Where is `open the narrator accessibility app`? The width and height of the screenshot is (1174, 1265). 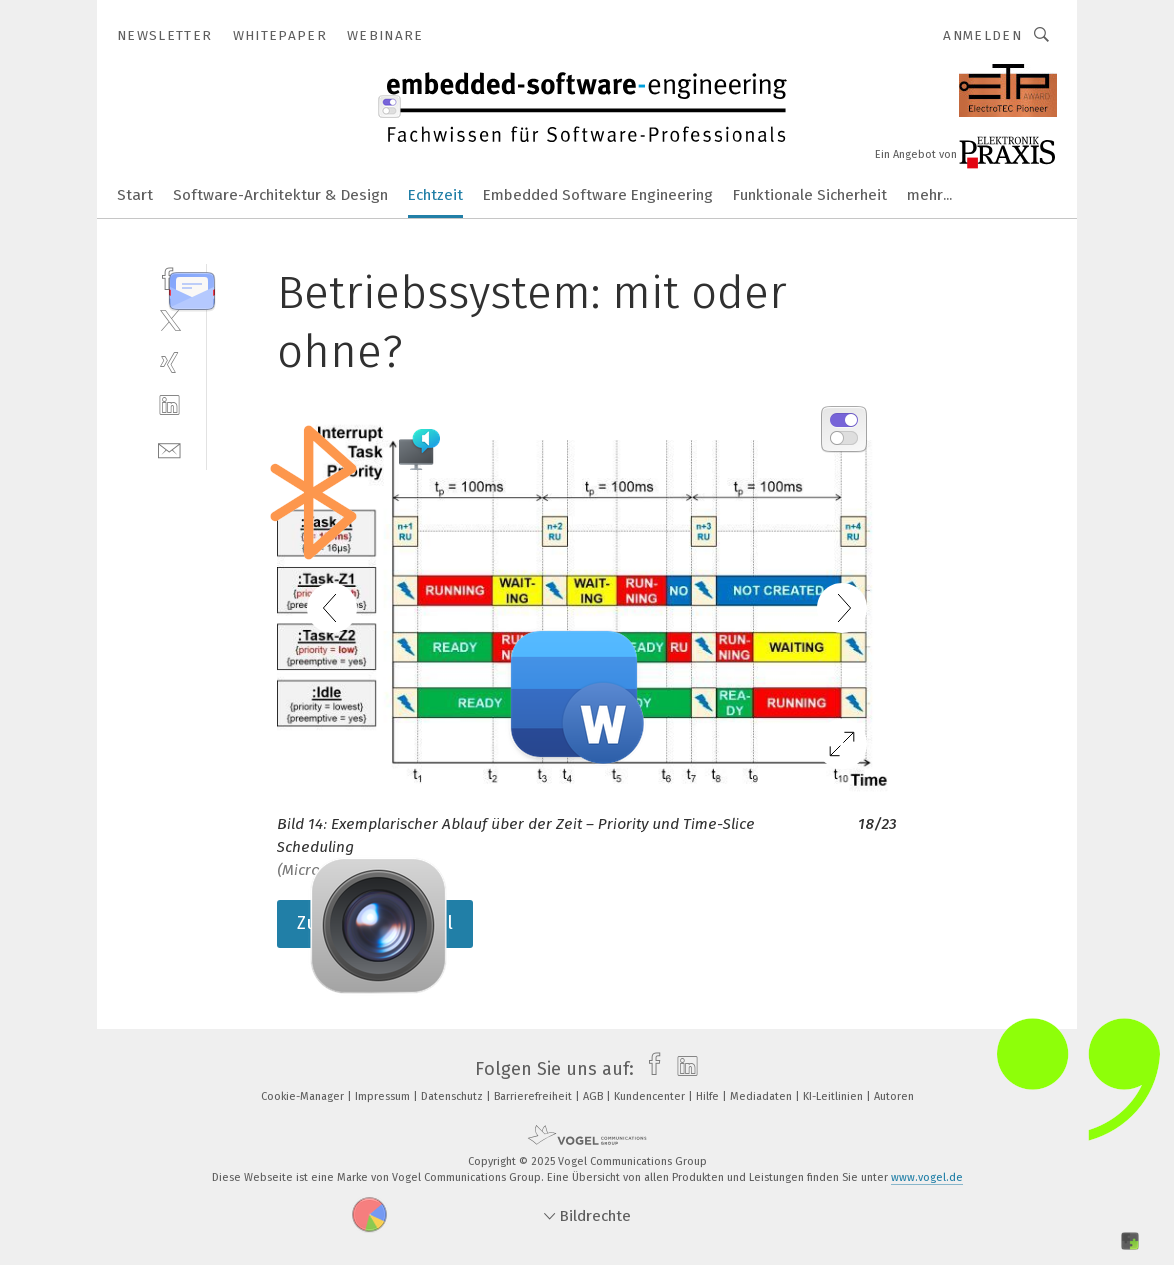
open the narrator accessibility app is located at coordinates (419, 449).